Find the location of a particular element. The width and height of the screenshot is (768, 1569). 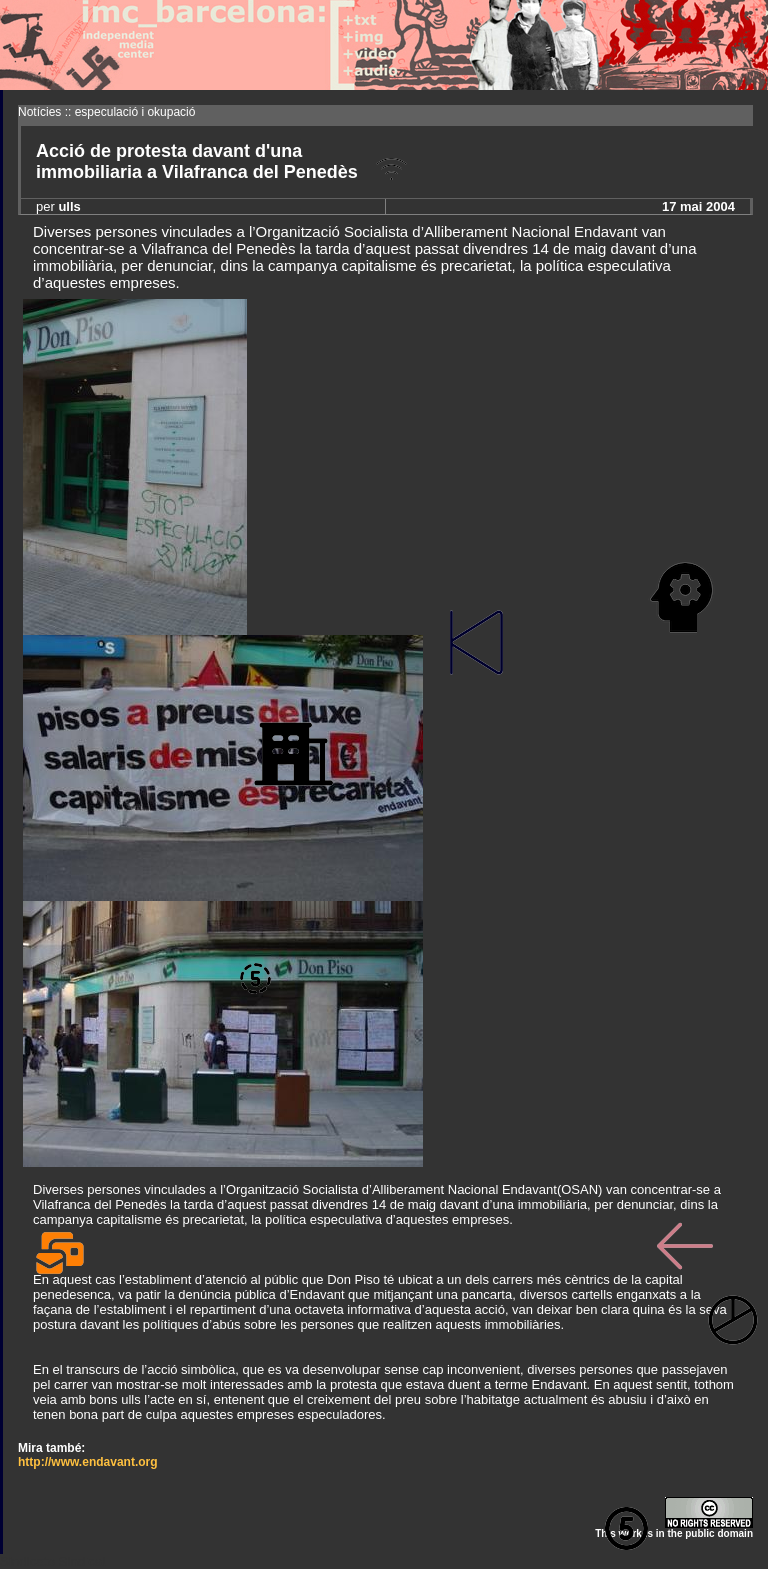

view analytics or statistics breakdown is located at coordinates (733, 1320).